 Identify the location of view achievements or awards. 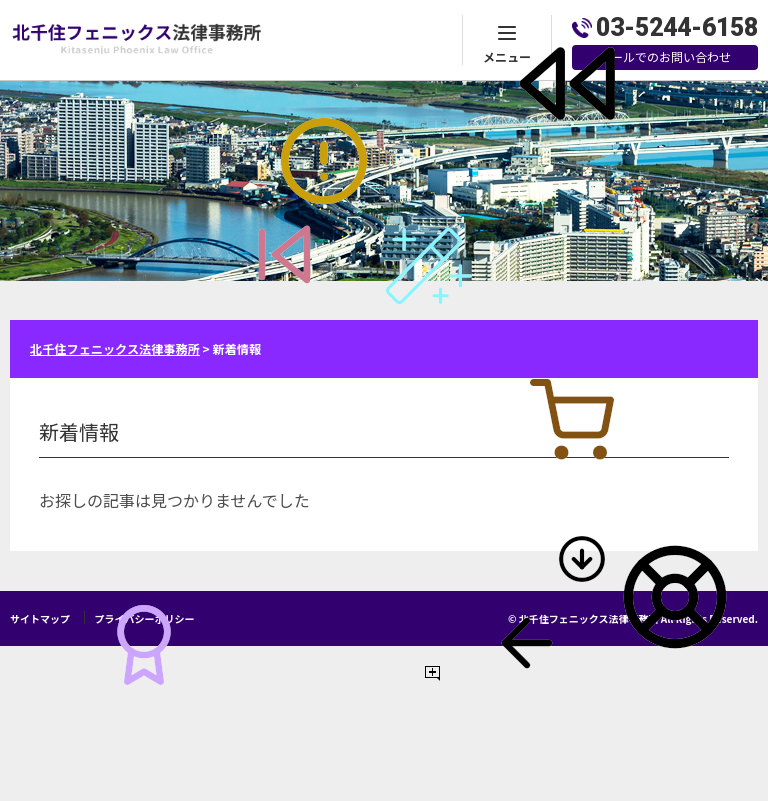
(144, 645).